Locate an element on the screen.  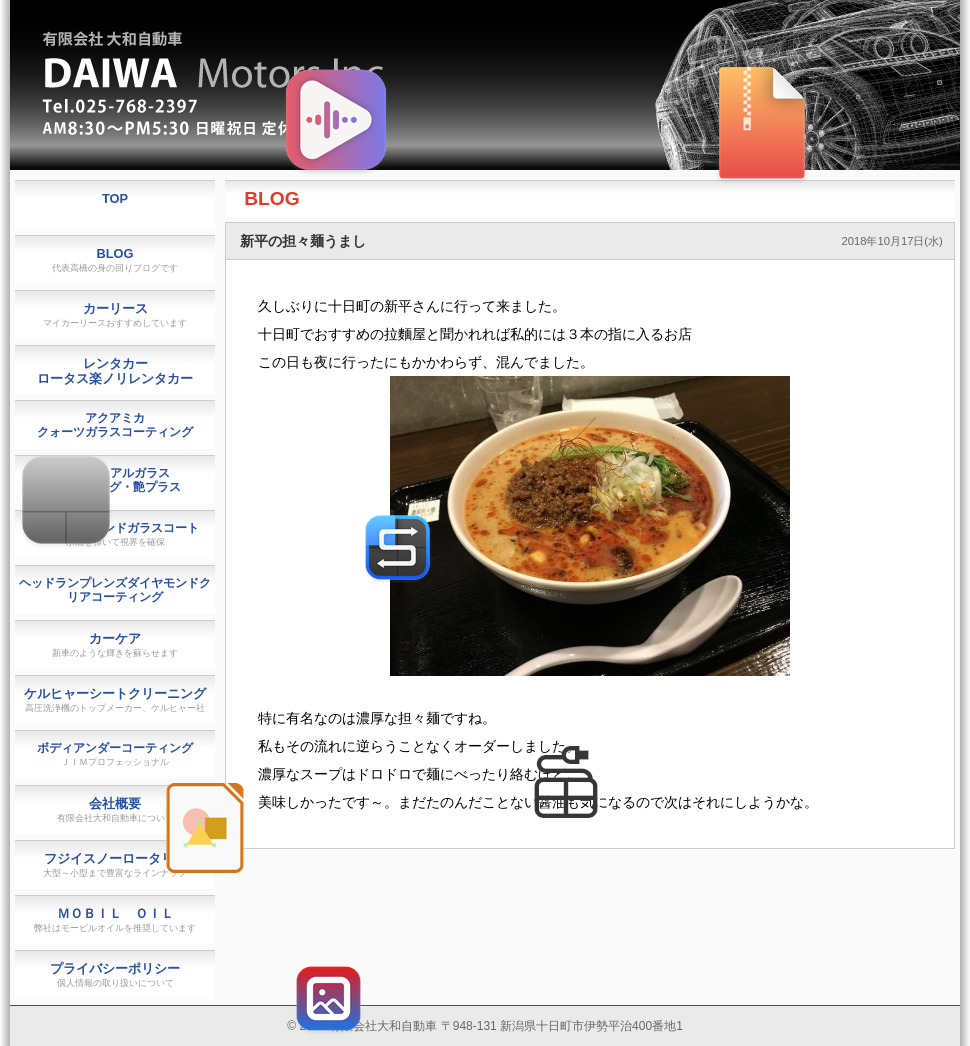
open decibels audio player app is located at coordinates (336, 120).